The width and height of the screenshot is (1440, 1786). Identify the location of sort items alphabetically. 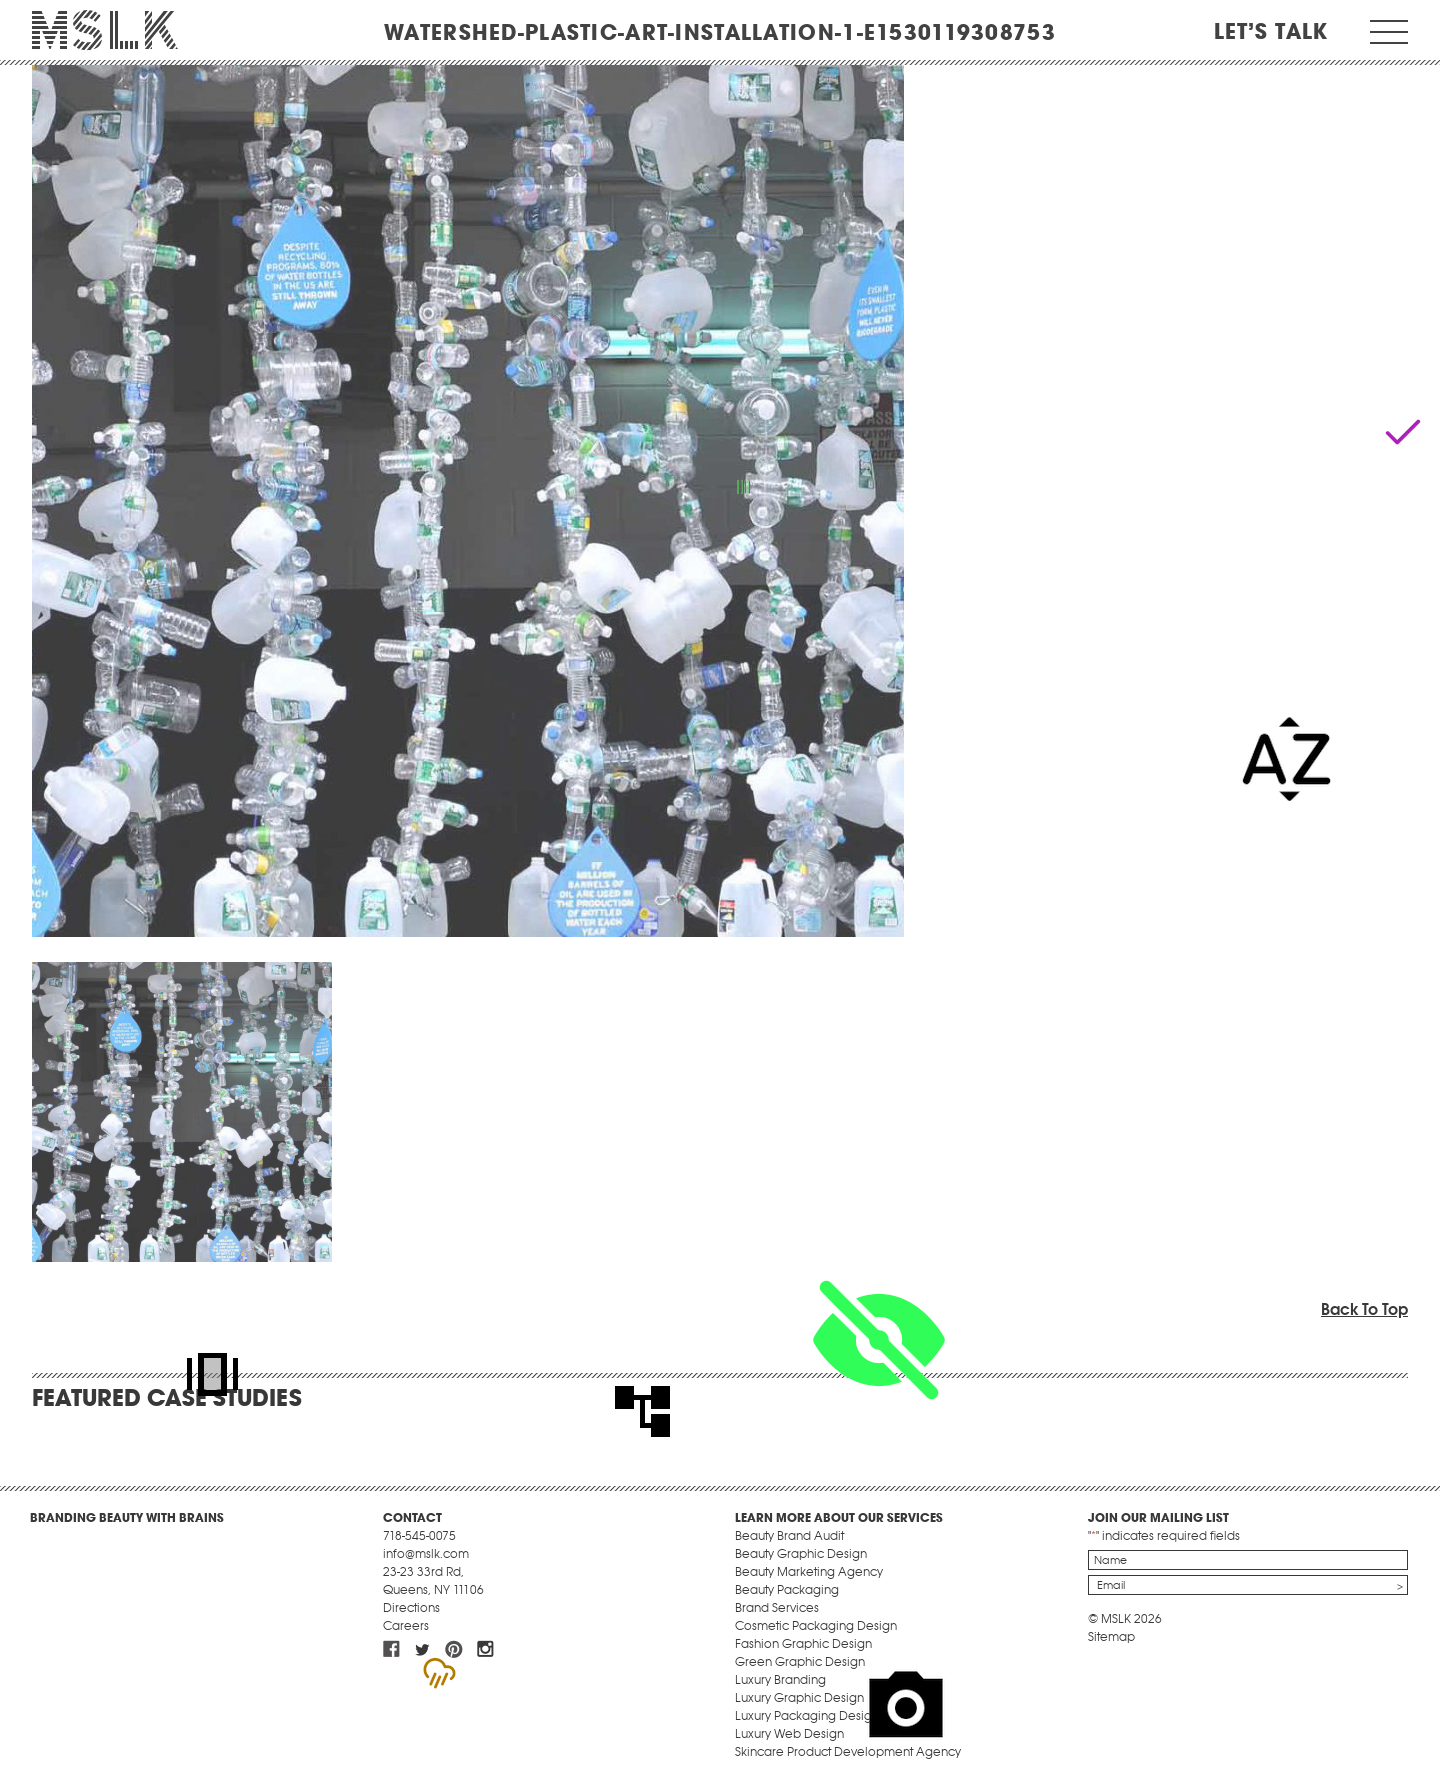
(1287, 759).